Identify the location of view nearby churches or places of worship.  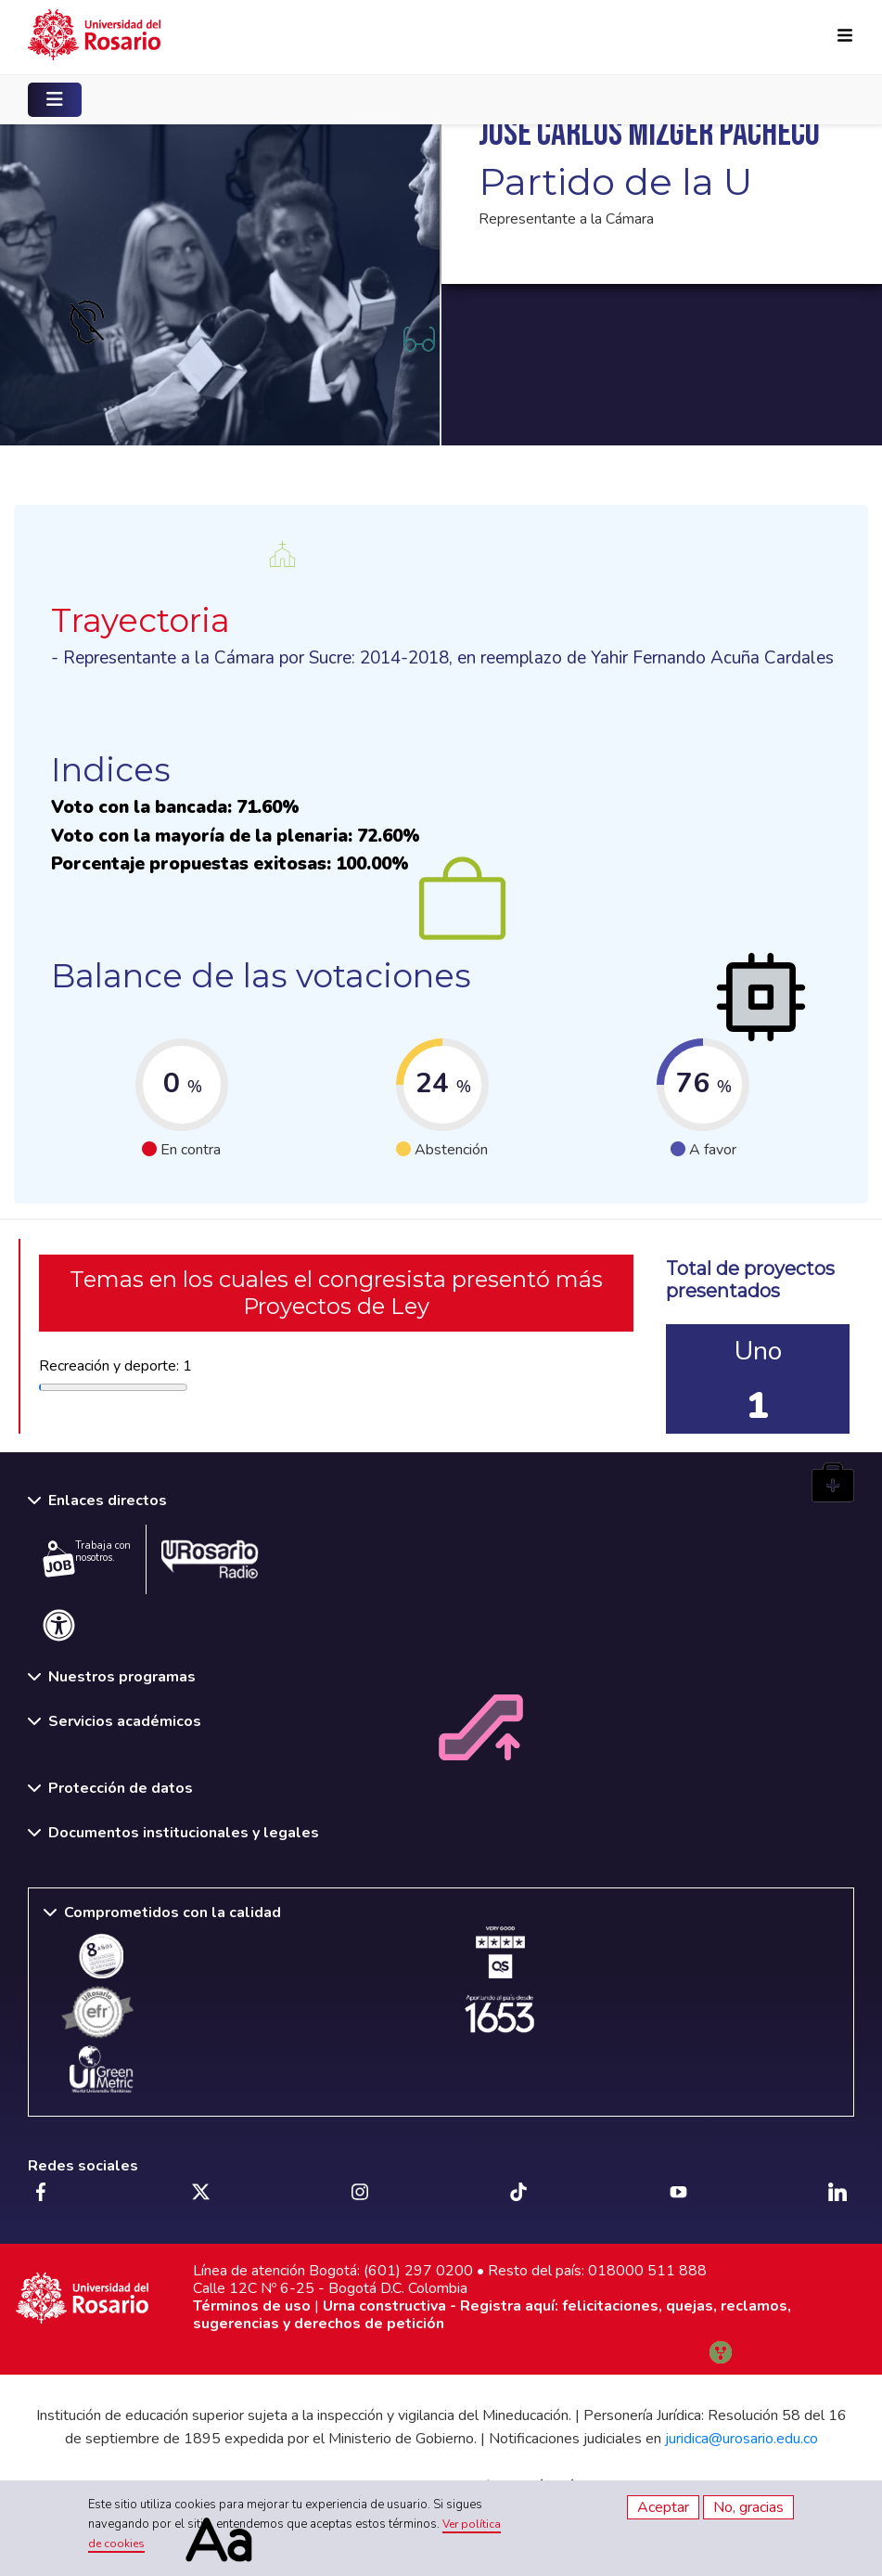
(282, 555).